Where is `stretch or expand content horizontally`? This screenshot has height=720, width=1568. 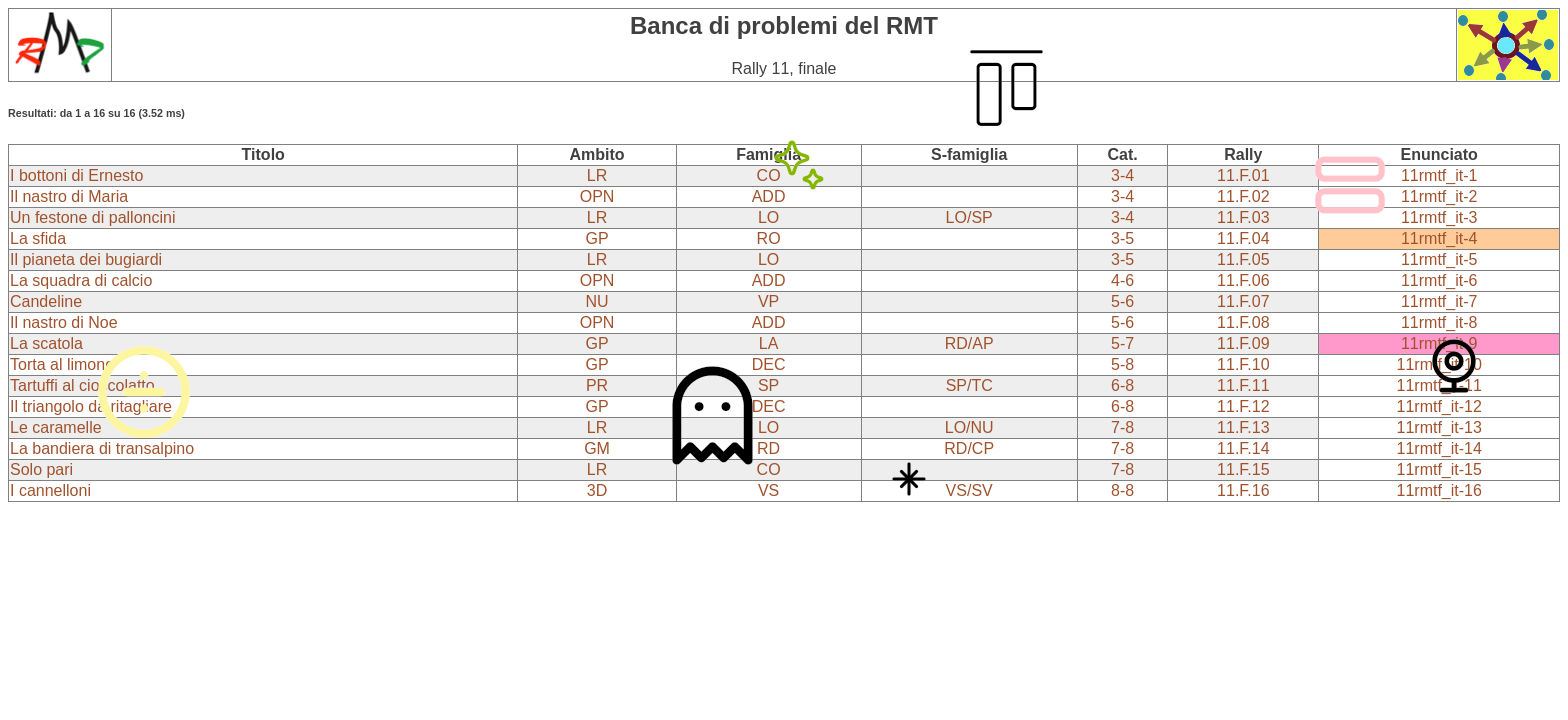
stretch or expand content horizontally is located at coordinates (1350, 185).